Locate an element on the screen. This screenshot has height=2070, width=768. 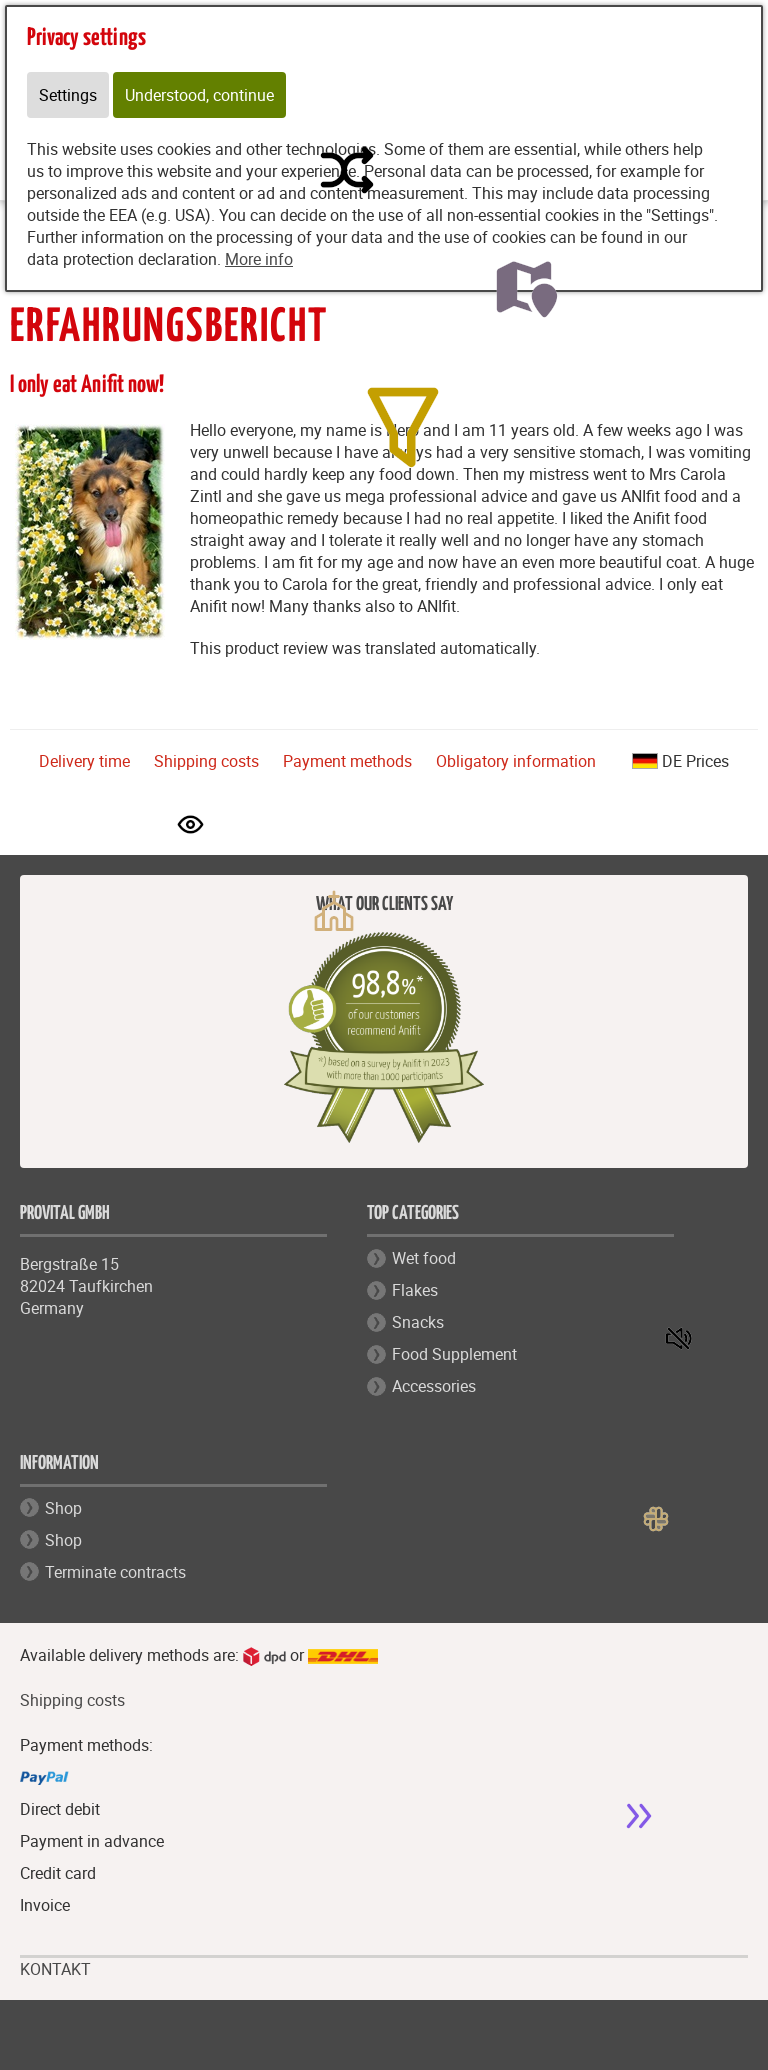
view or preview content is located at coordinates (190, 824).